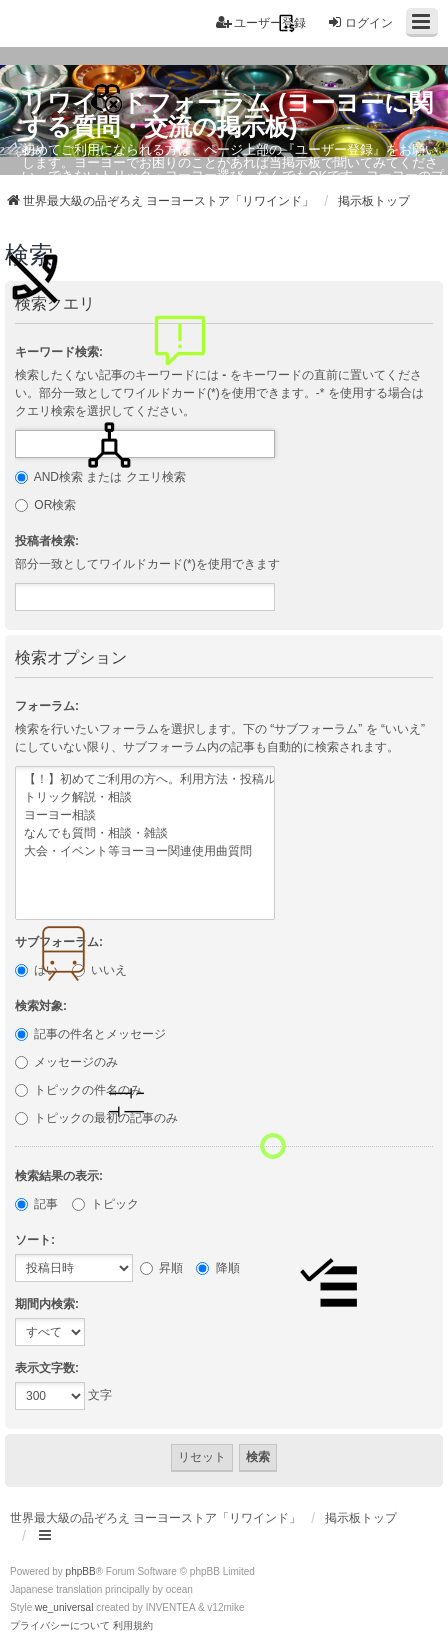 The image size is (448, 1645). I want to click on github copilot is disconnected or unavailable, so click(107, 98).